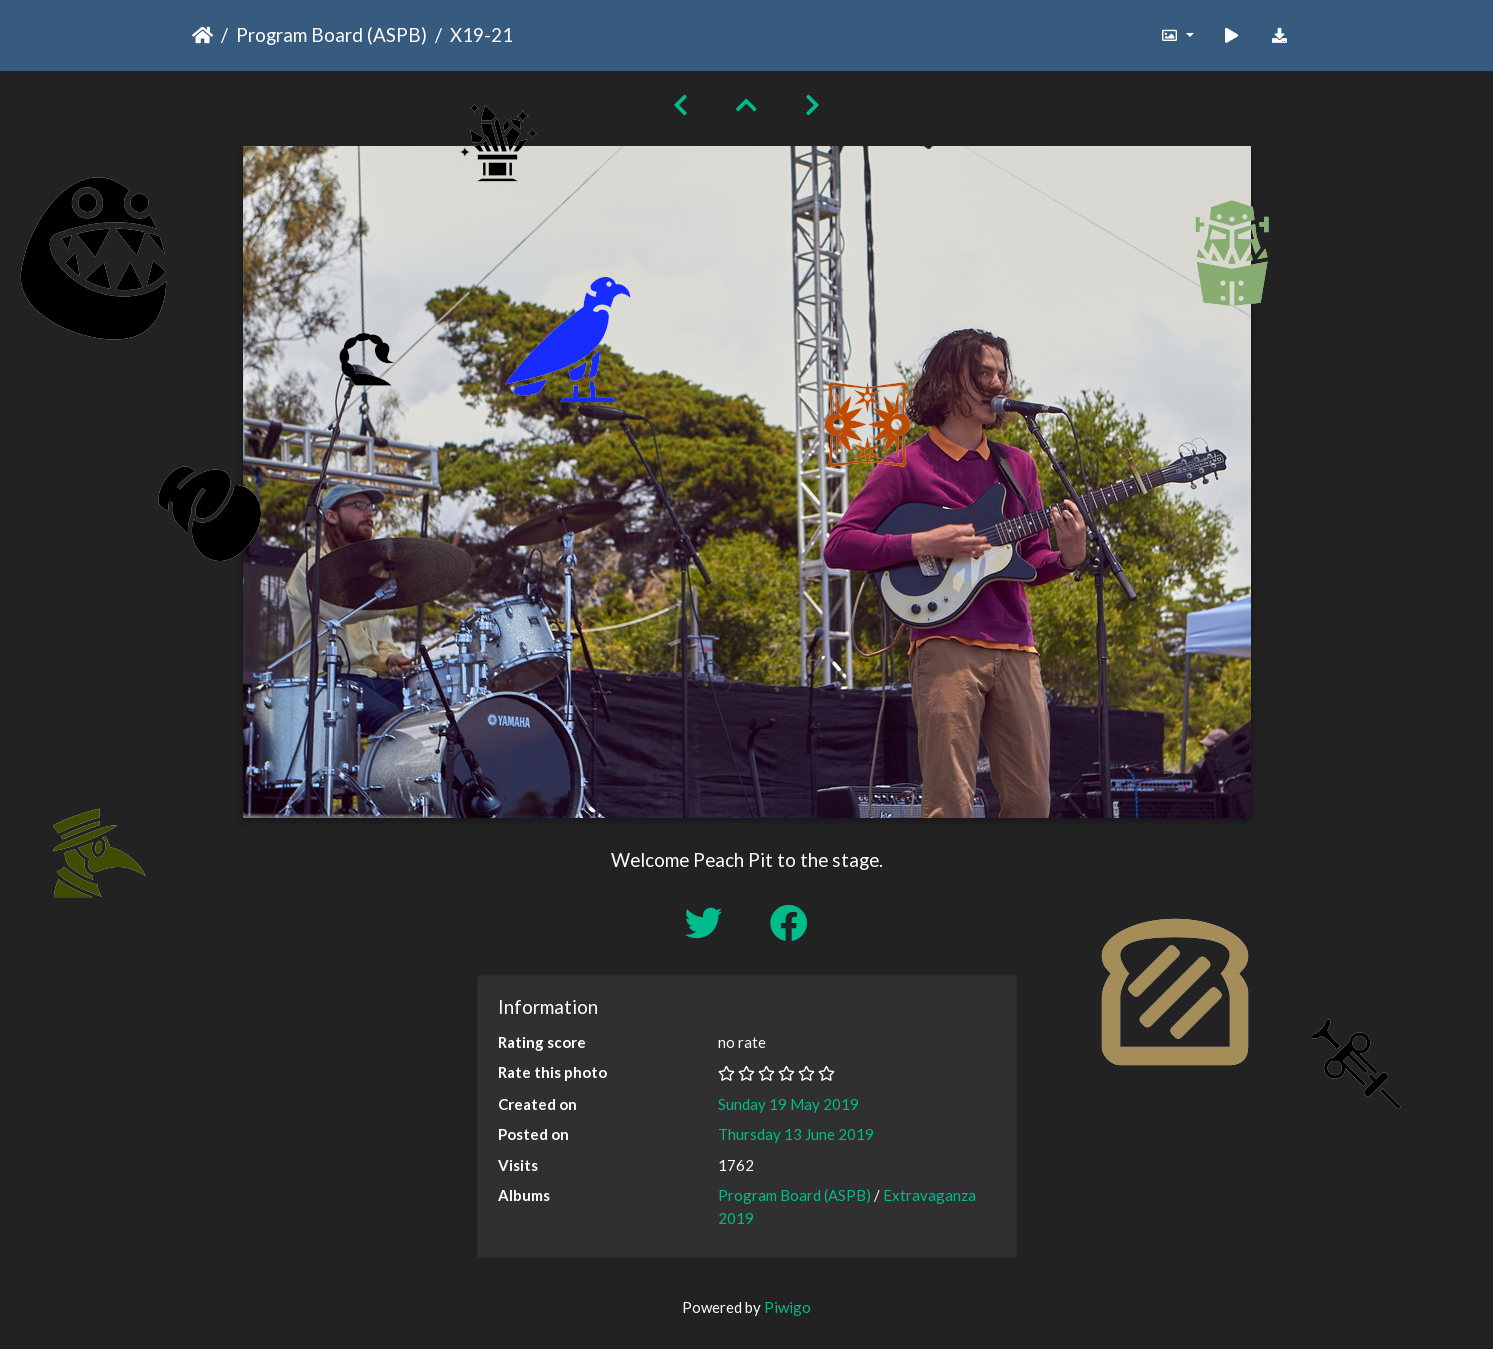 This screenshot has height=1349, width=1493. What do you see at coordinates (1356, 1064) in the screenshot?
I see `access medical or health settings` at bounding box center [1356, 1064].